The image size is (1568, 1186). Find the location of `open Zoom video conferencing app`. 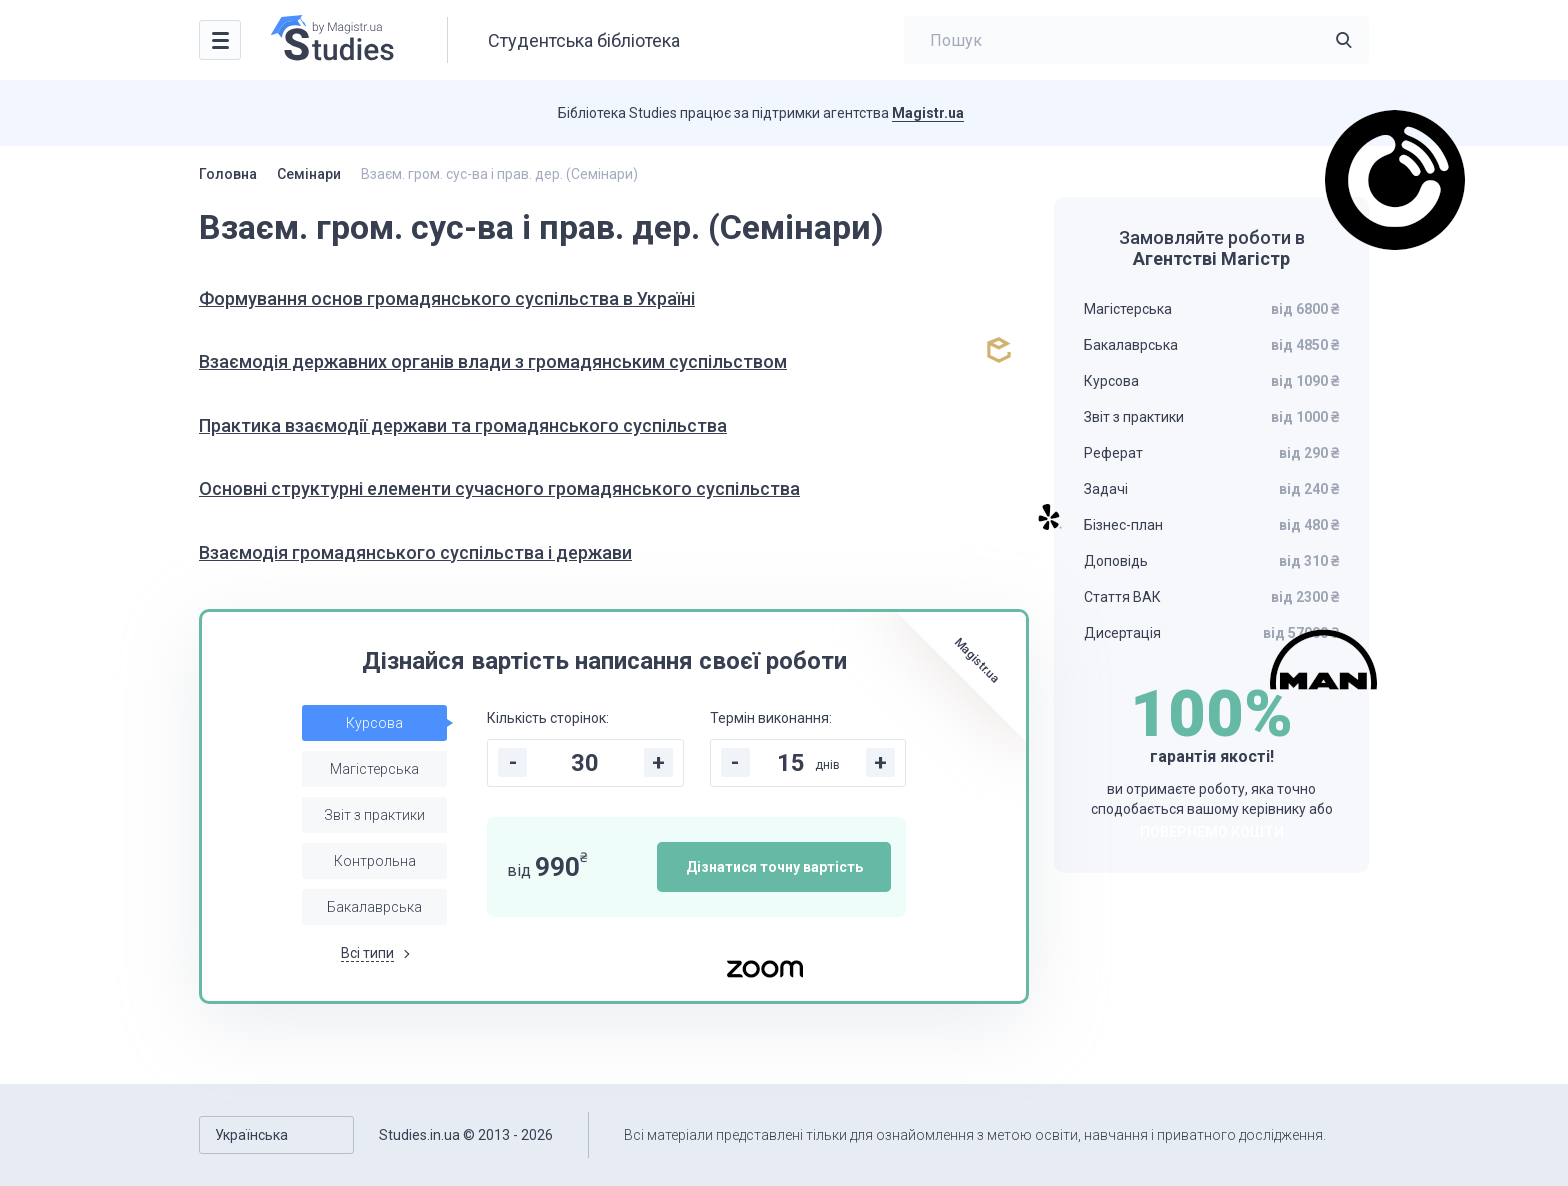

open Zoom video conferencing app is located at coordinates (765, 969).